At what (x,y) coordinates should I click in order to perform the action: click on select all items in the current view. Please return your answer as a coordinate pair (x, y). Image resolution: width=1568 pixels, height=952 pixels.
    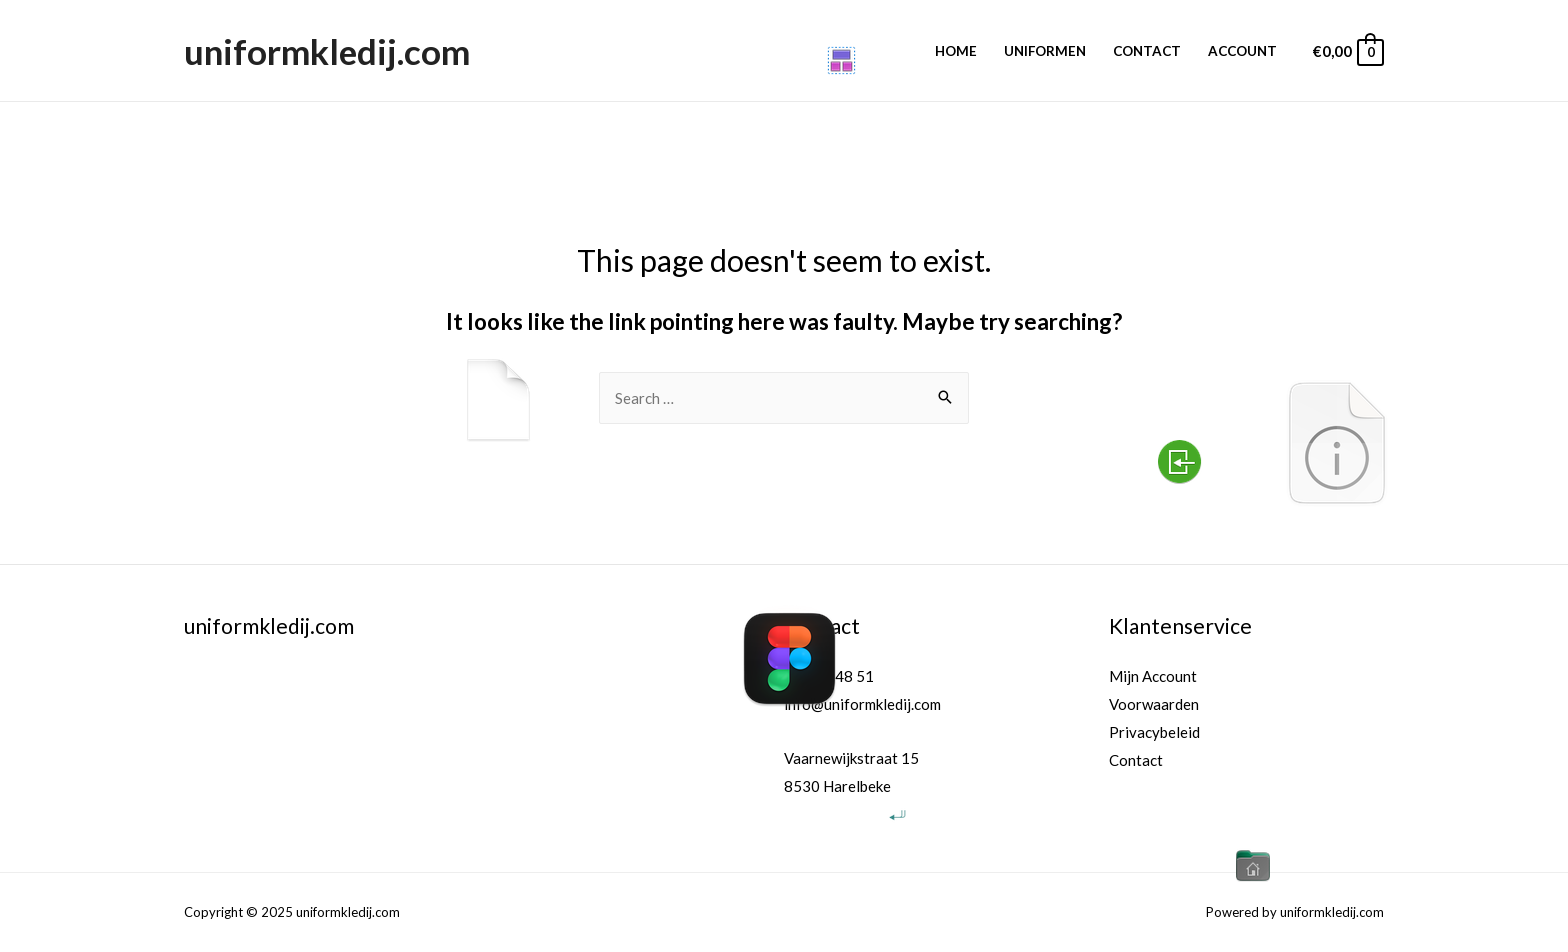
    Looking at the image, I should click on (841, 60).